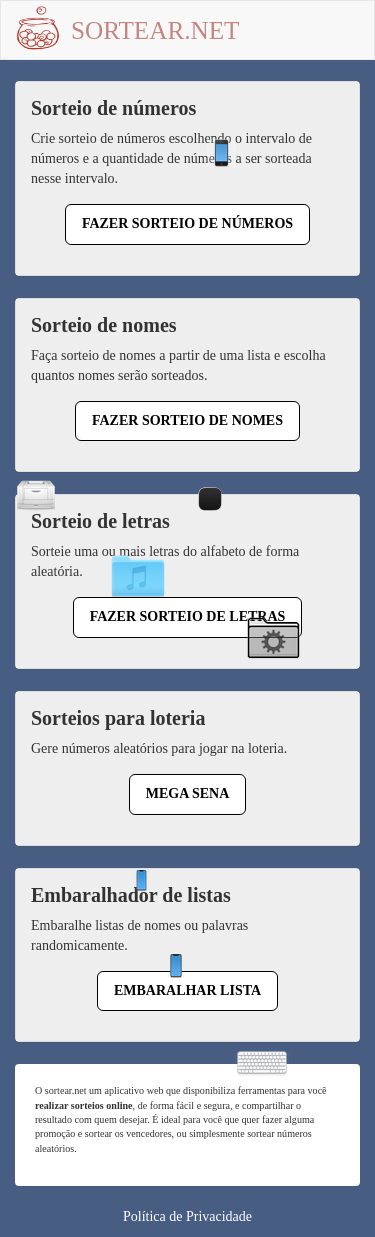 The height and width of the screenshot is (1237, 375). I want to click on blank app icon template for customization, so click(210, 499).